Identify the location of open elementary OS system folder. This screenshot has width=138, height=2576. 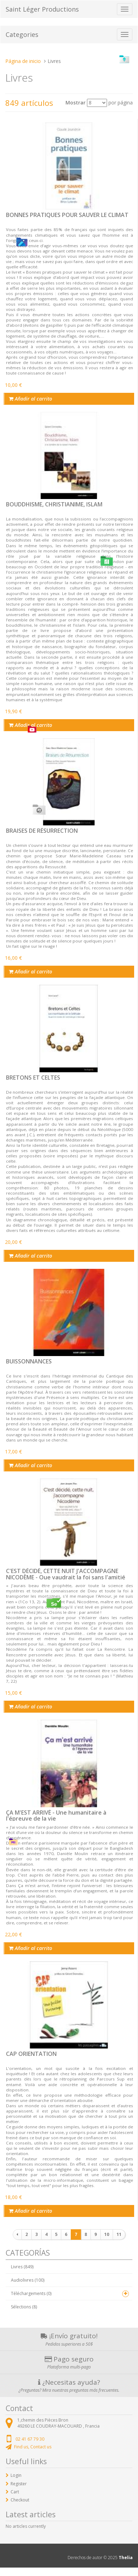
(39, 810).